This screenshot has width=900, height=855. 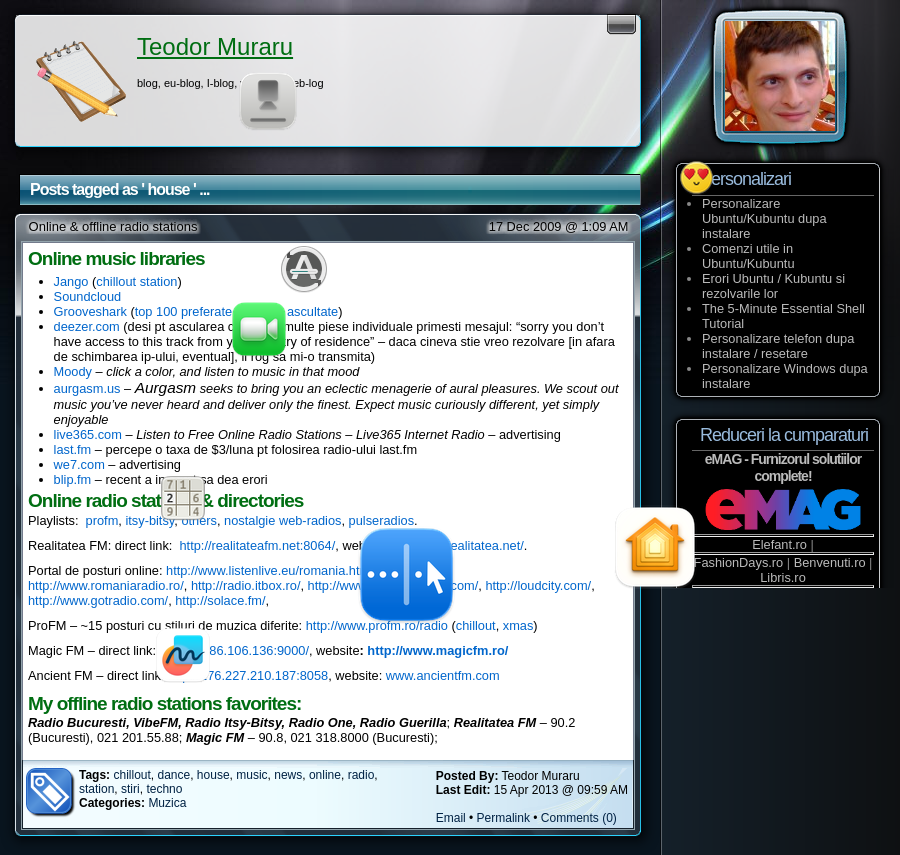 I want to click on open sudoku puzzle game, so click(x=183, y=498).